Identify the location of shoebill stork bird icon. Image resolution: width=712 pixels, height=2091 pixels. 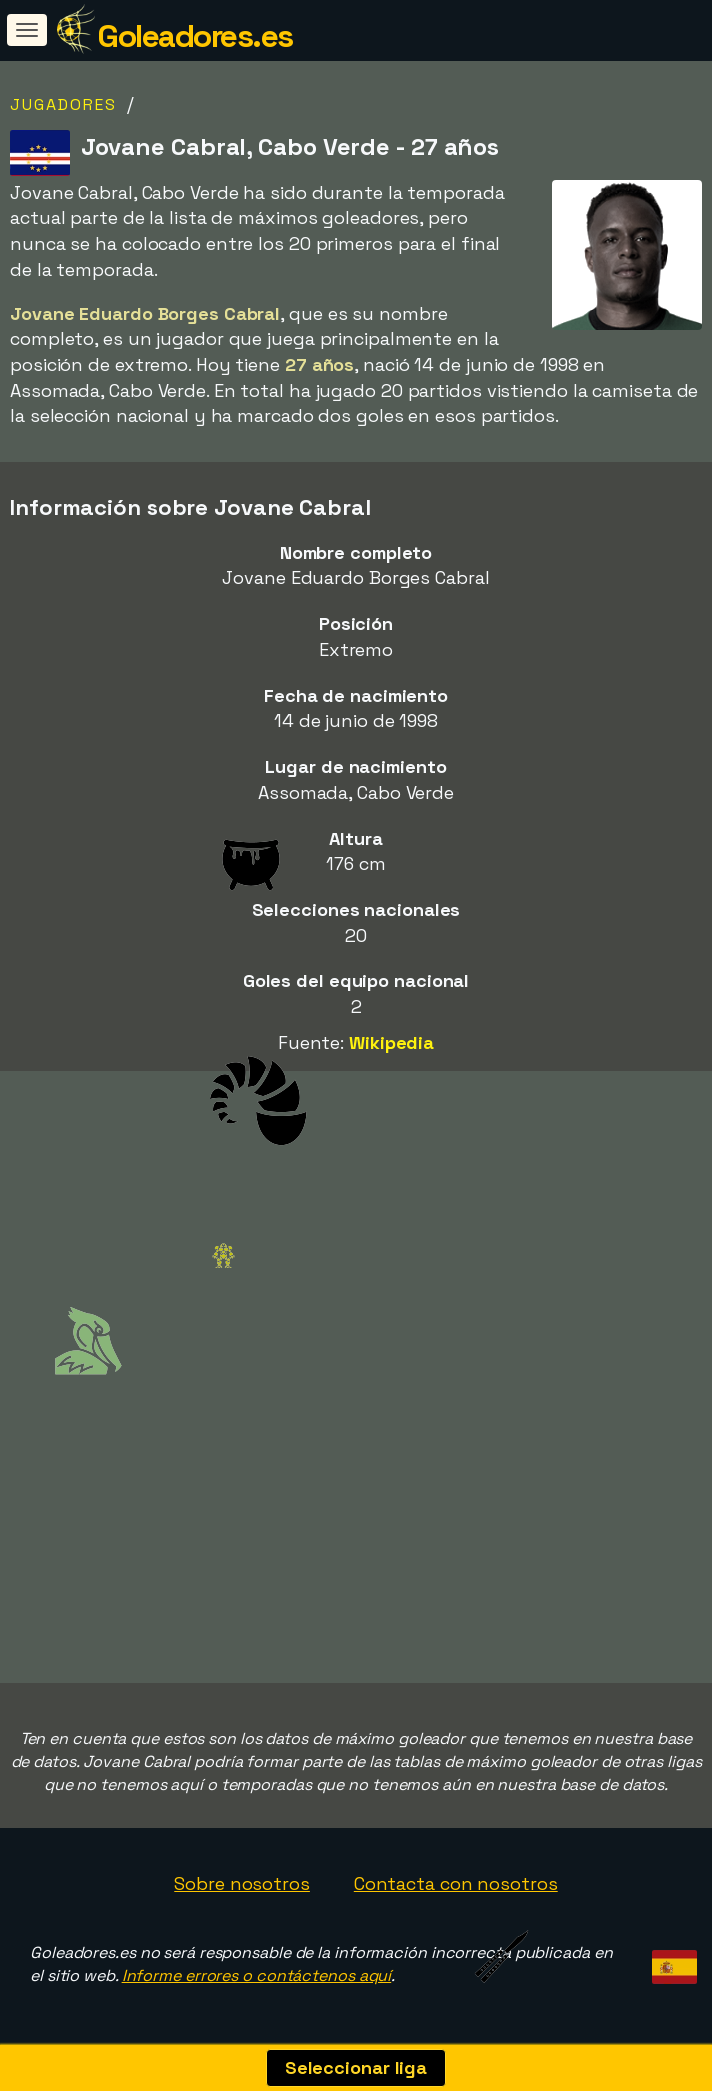
(89, 1340).